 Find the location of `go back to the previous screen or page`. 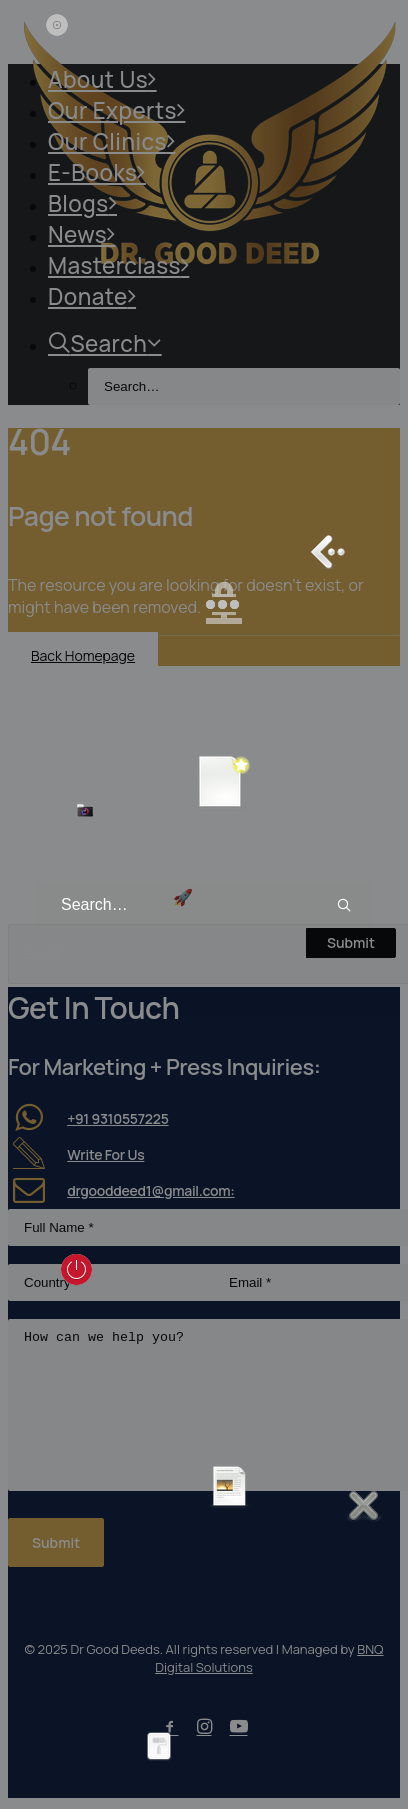

go back to the previous screen or page is located at coordinates (328, 552).